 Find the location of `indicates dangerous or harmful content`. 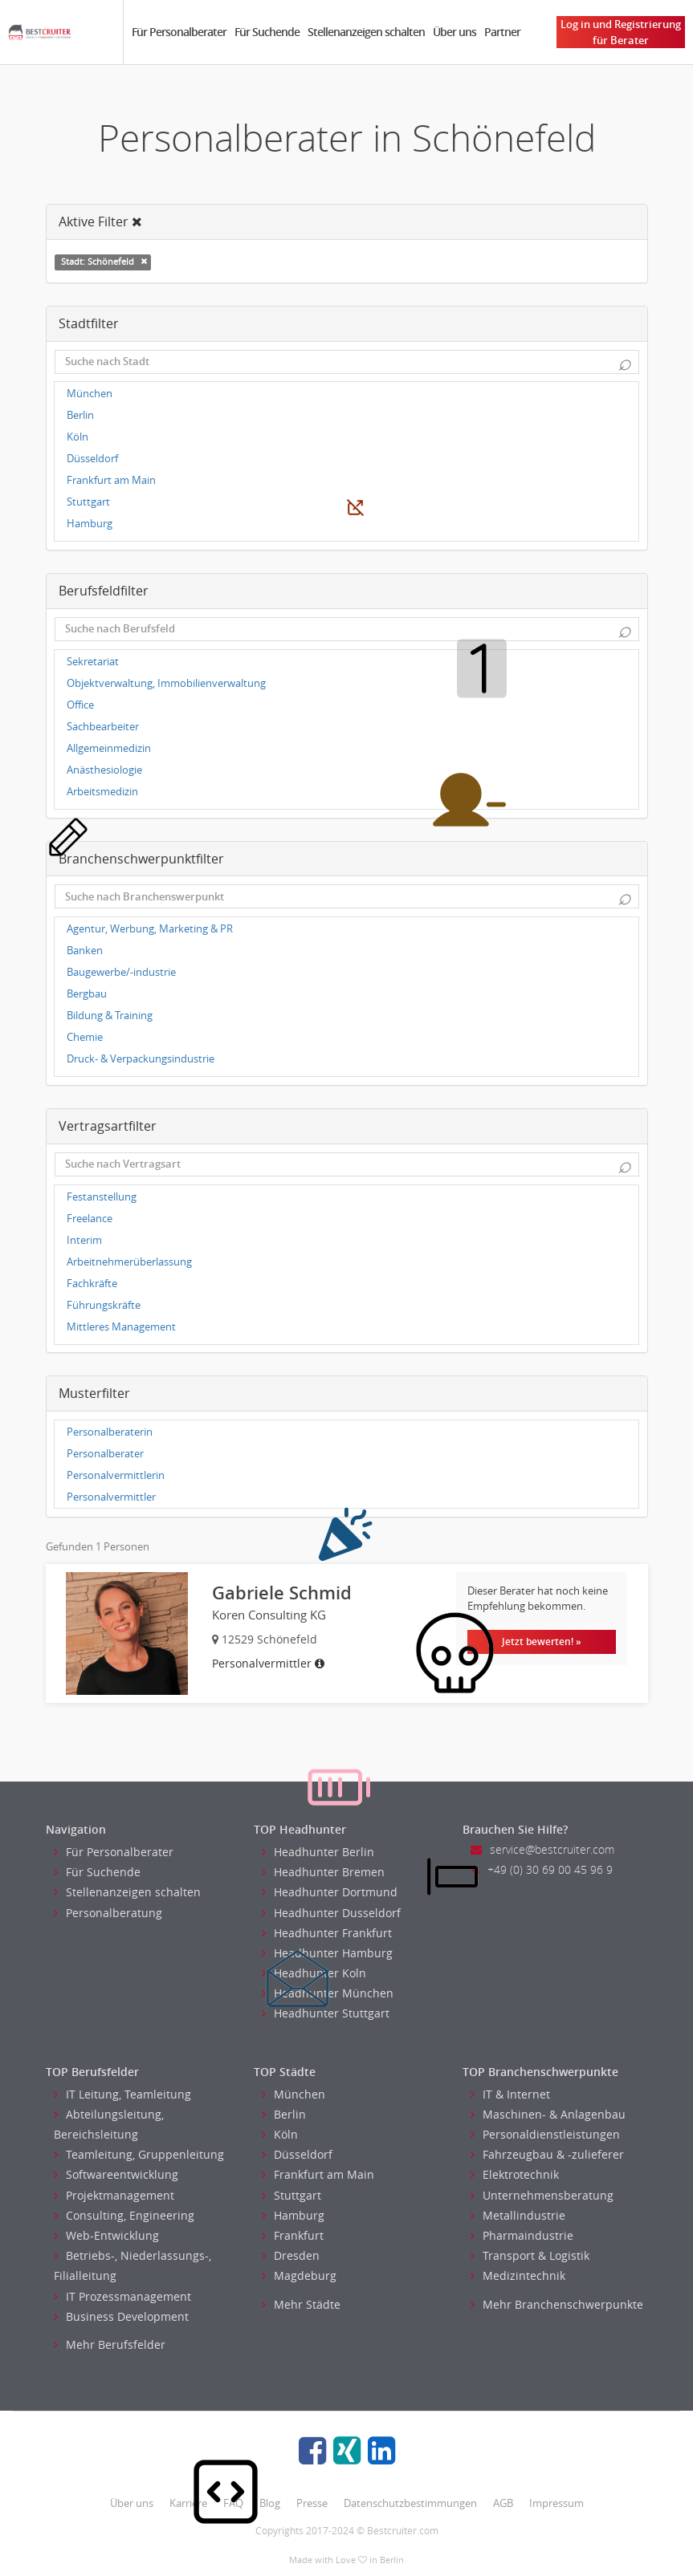

indicates dangerous or harmful content is located at coordinates (455, 1654).